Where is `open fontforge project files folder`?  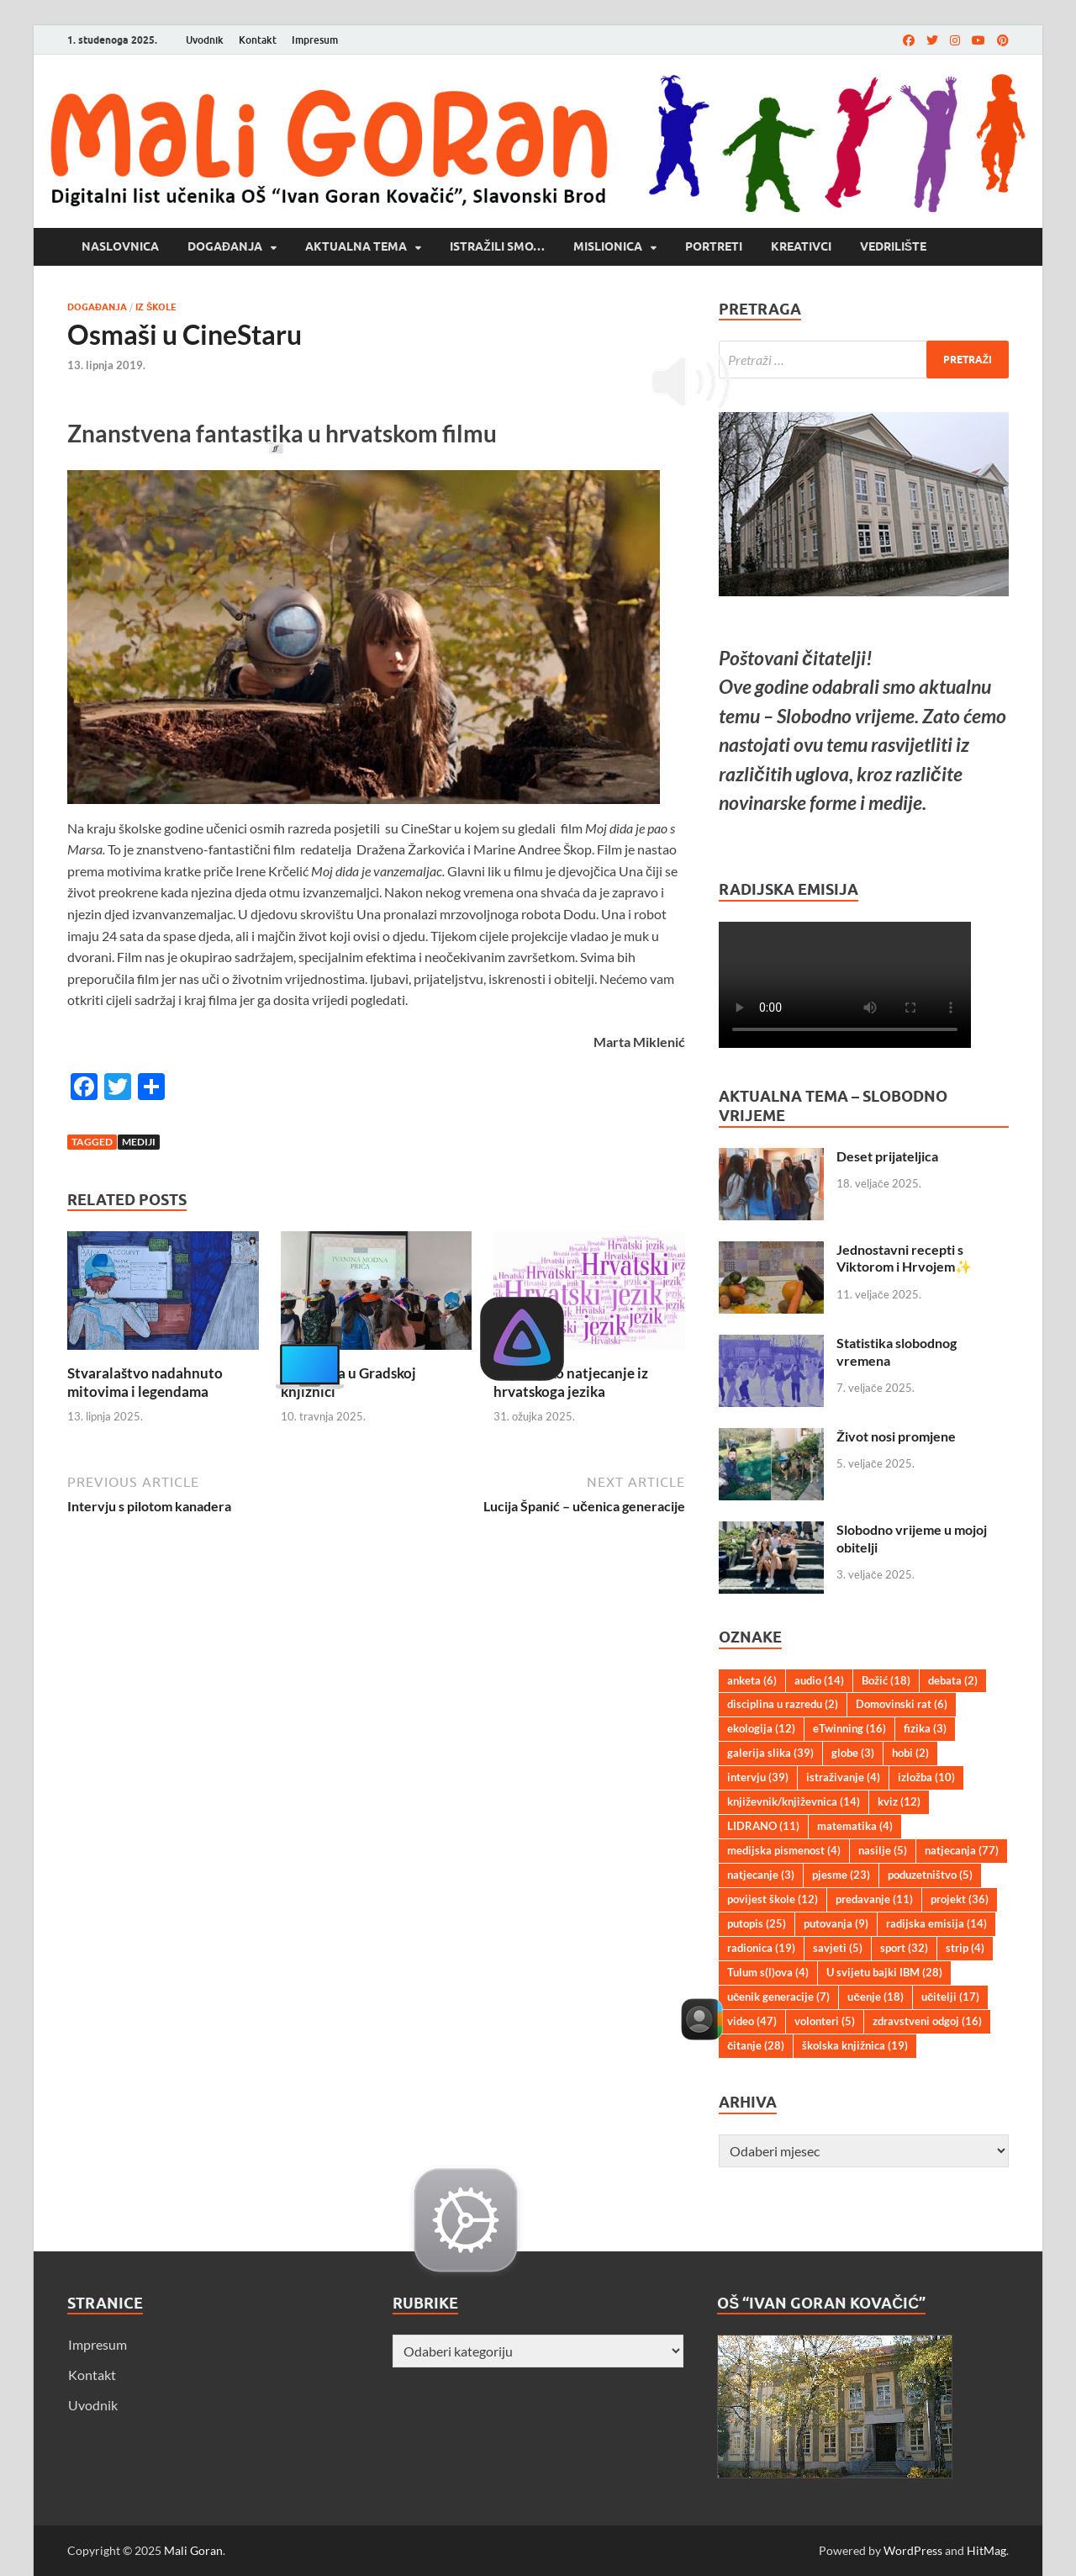 open fontforge project files folder is located at coordinates (275, 447).